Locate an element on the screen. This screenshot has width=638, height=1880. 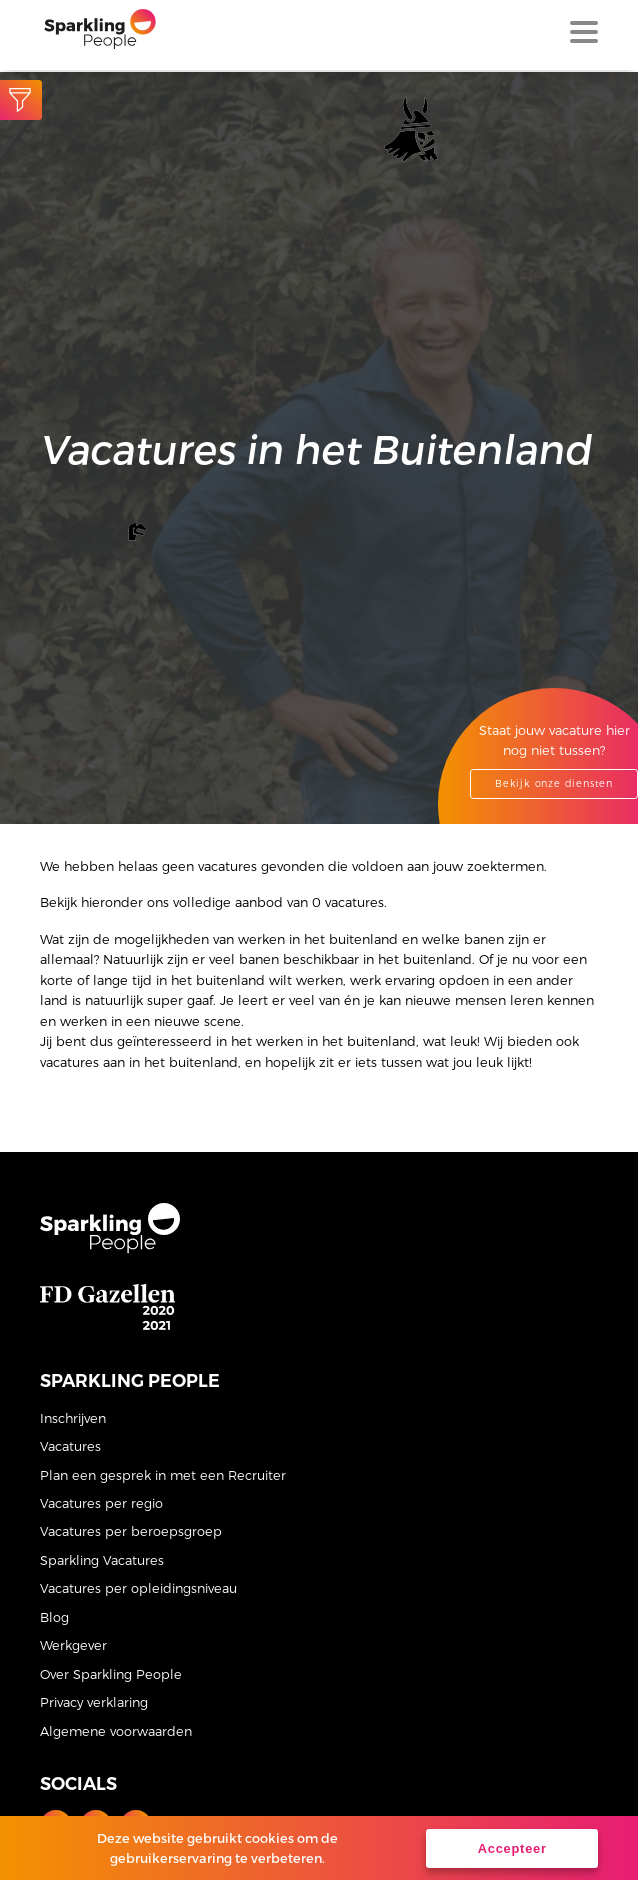
select viking character or class is located at coordinates (411, 129).